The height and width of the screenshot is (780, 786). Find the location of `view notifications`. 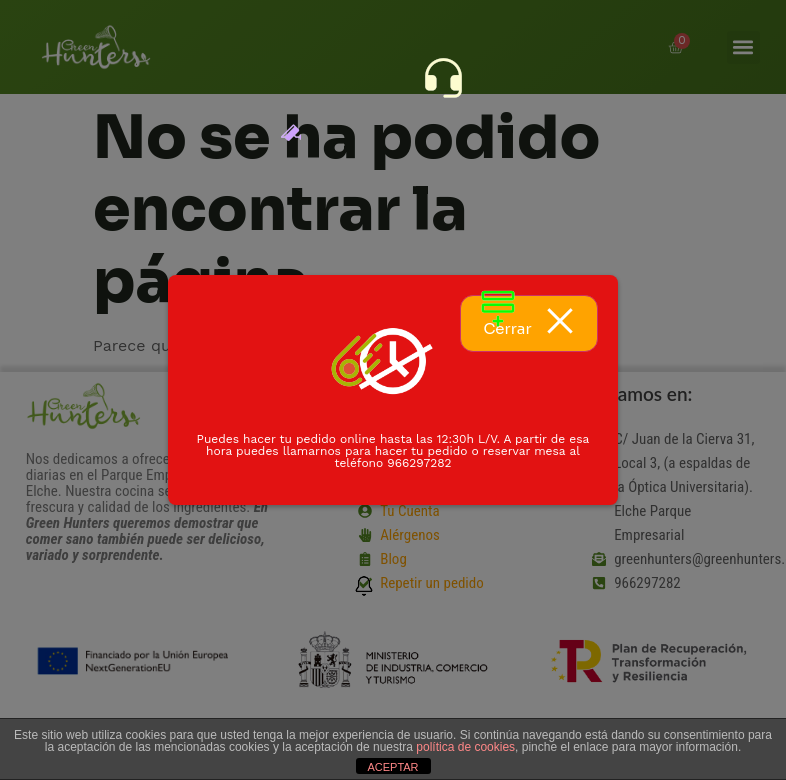

view notifications is located at coordinates (364, 586).